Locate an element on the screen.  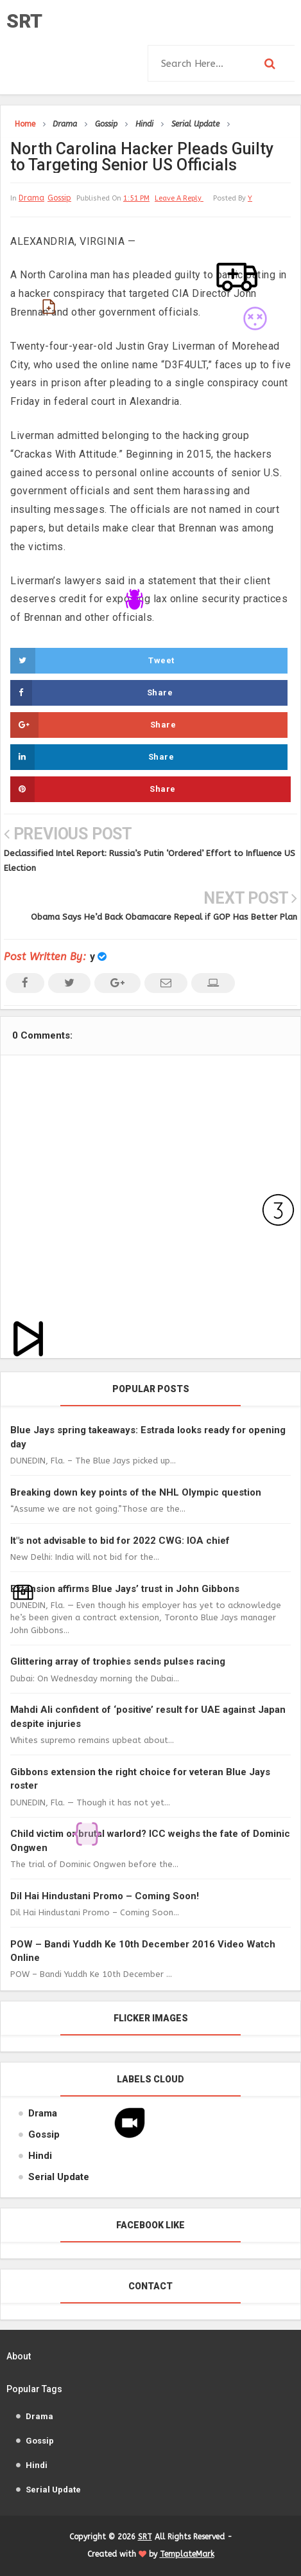
report a bug or issue is located at coordinates (134, 599).